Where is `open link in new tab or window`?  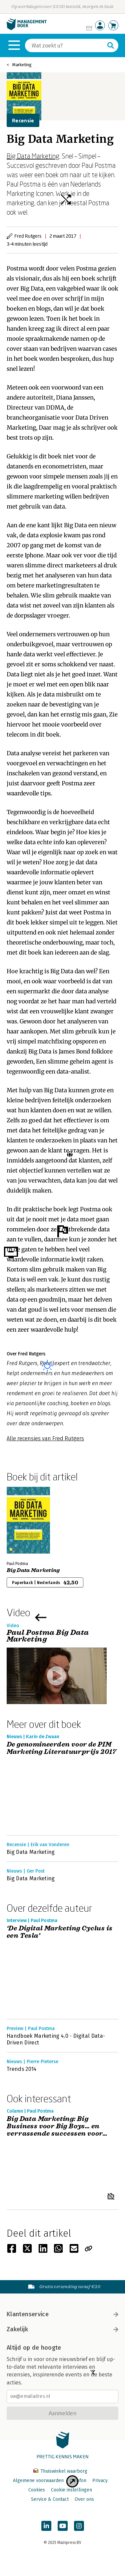
open link in new tab or window is located at coordinates (72, 2481).